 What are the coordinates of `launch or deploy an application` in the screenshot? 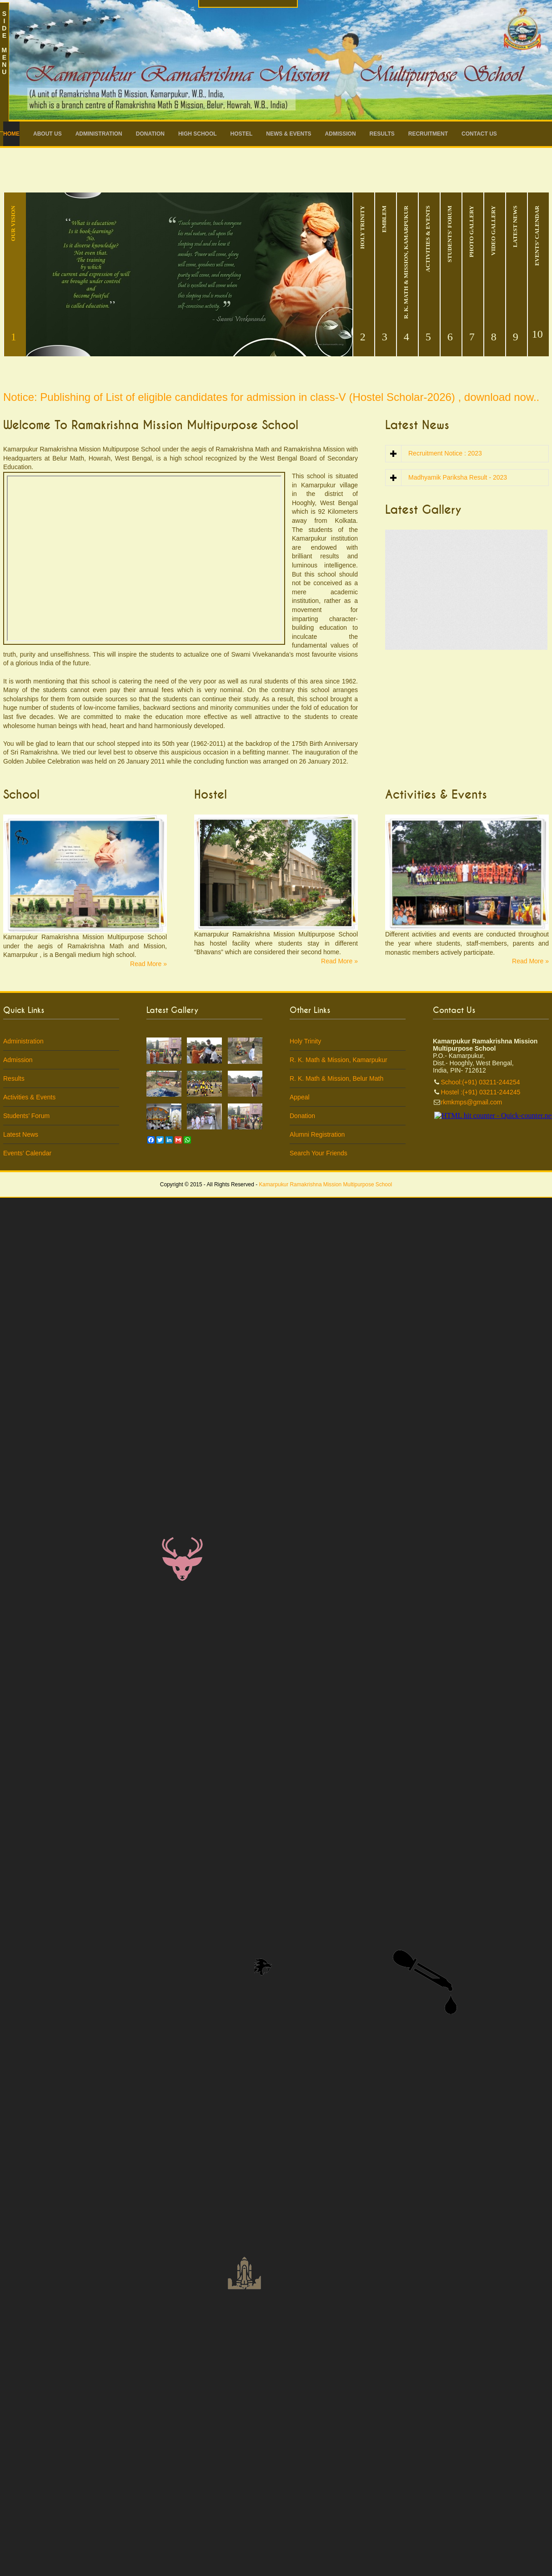 It's located at (244, 2272).